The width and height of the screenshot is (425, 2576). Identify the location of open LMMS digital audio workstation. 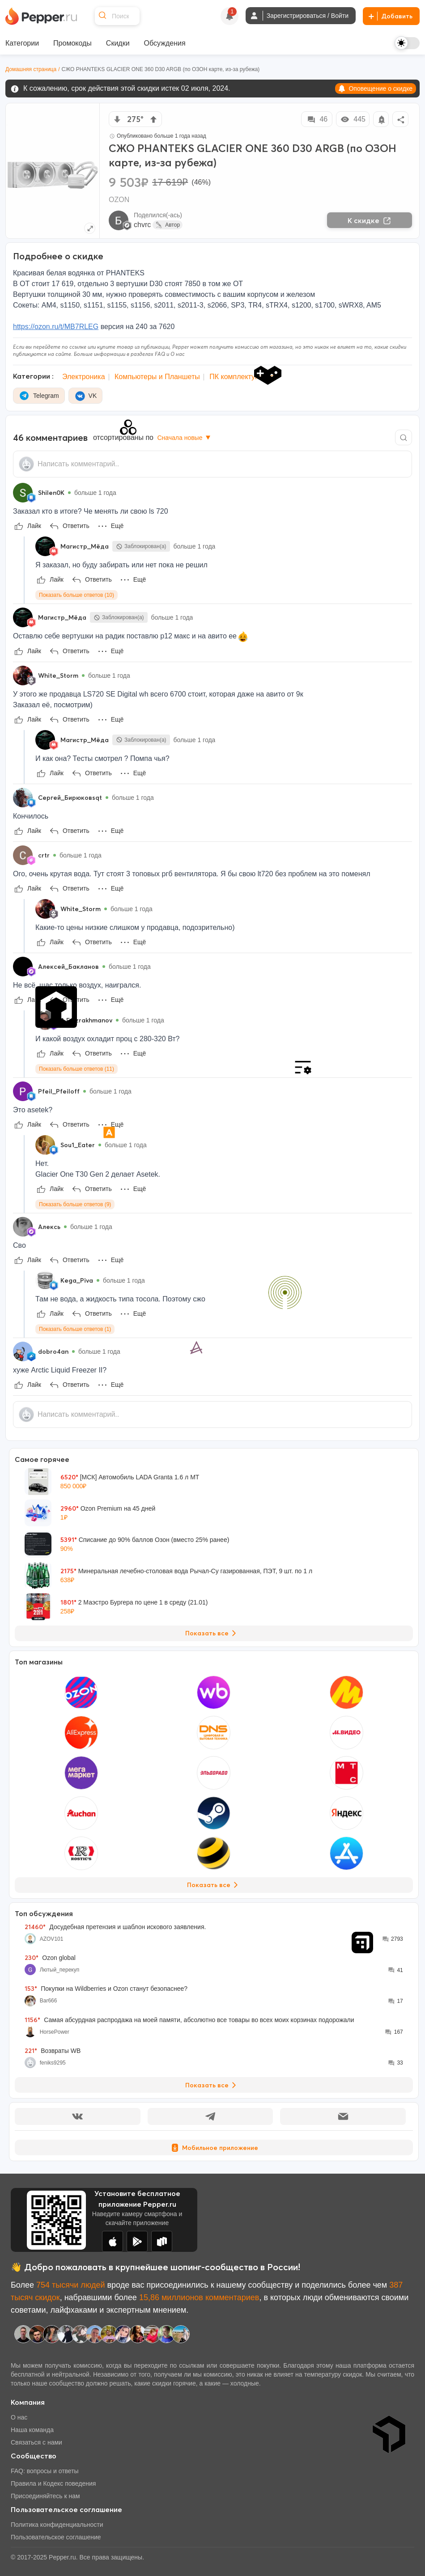
(56, 1007).